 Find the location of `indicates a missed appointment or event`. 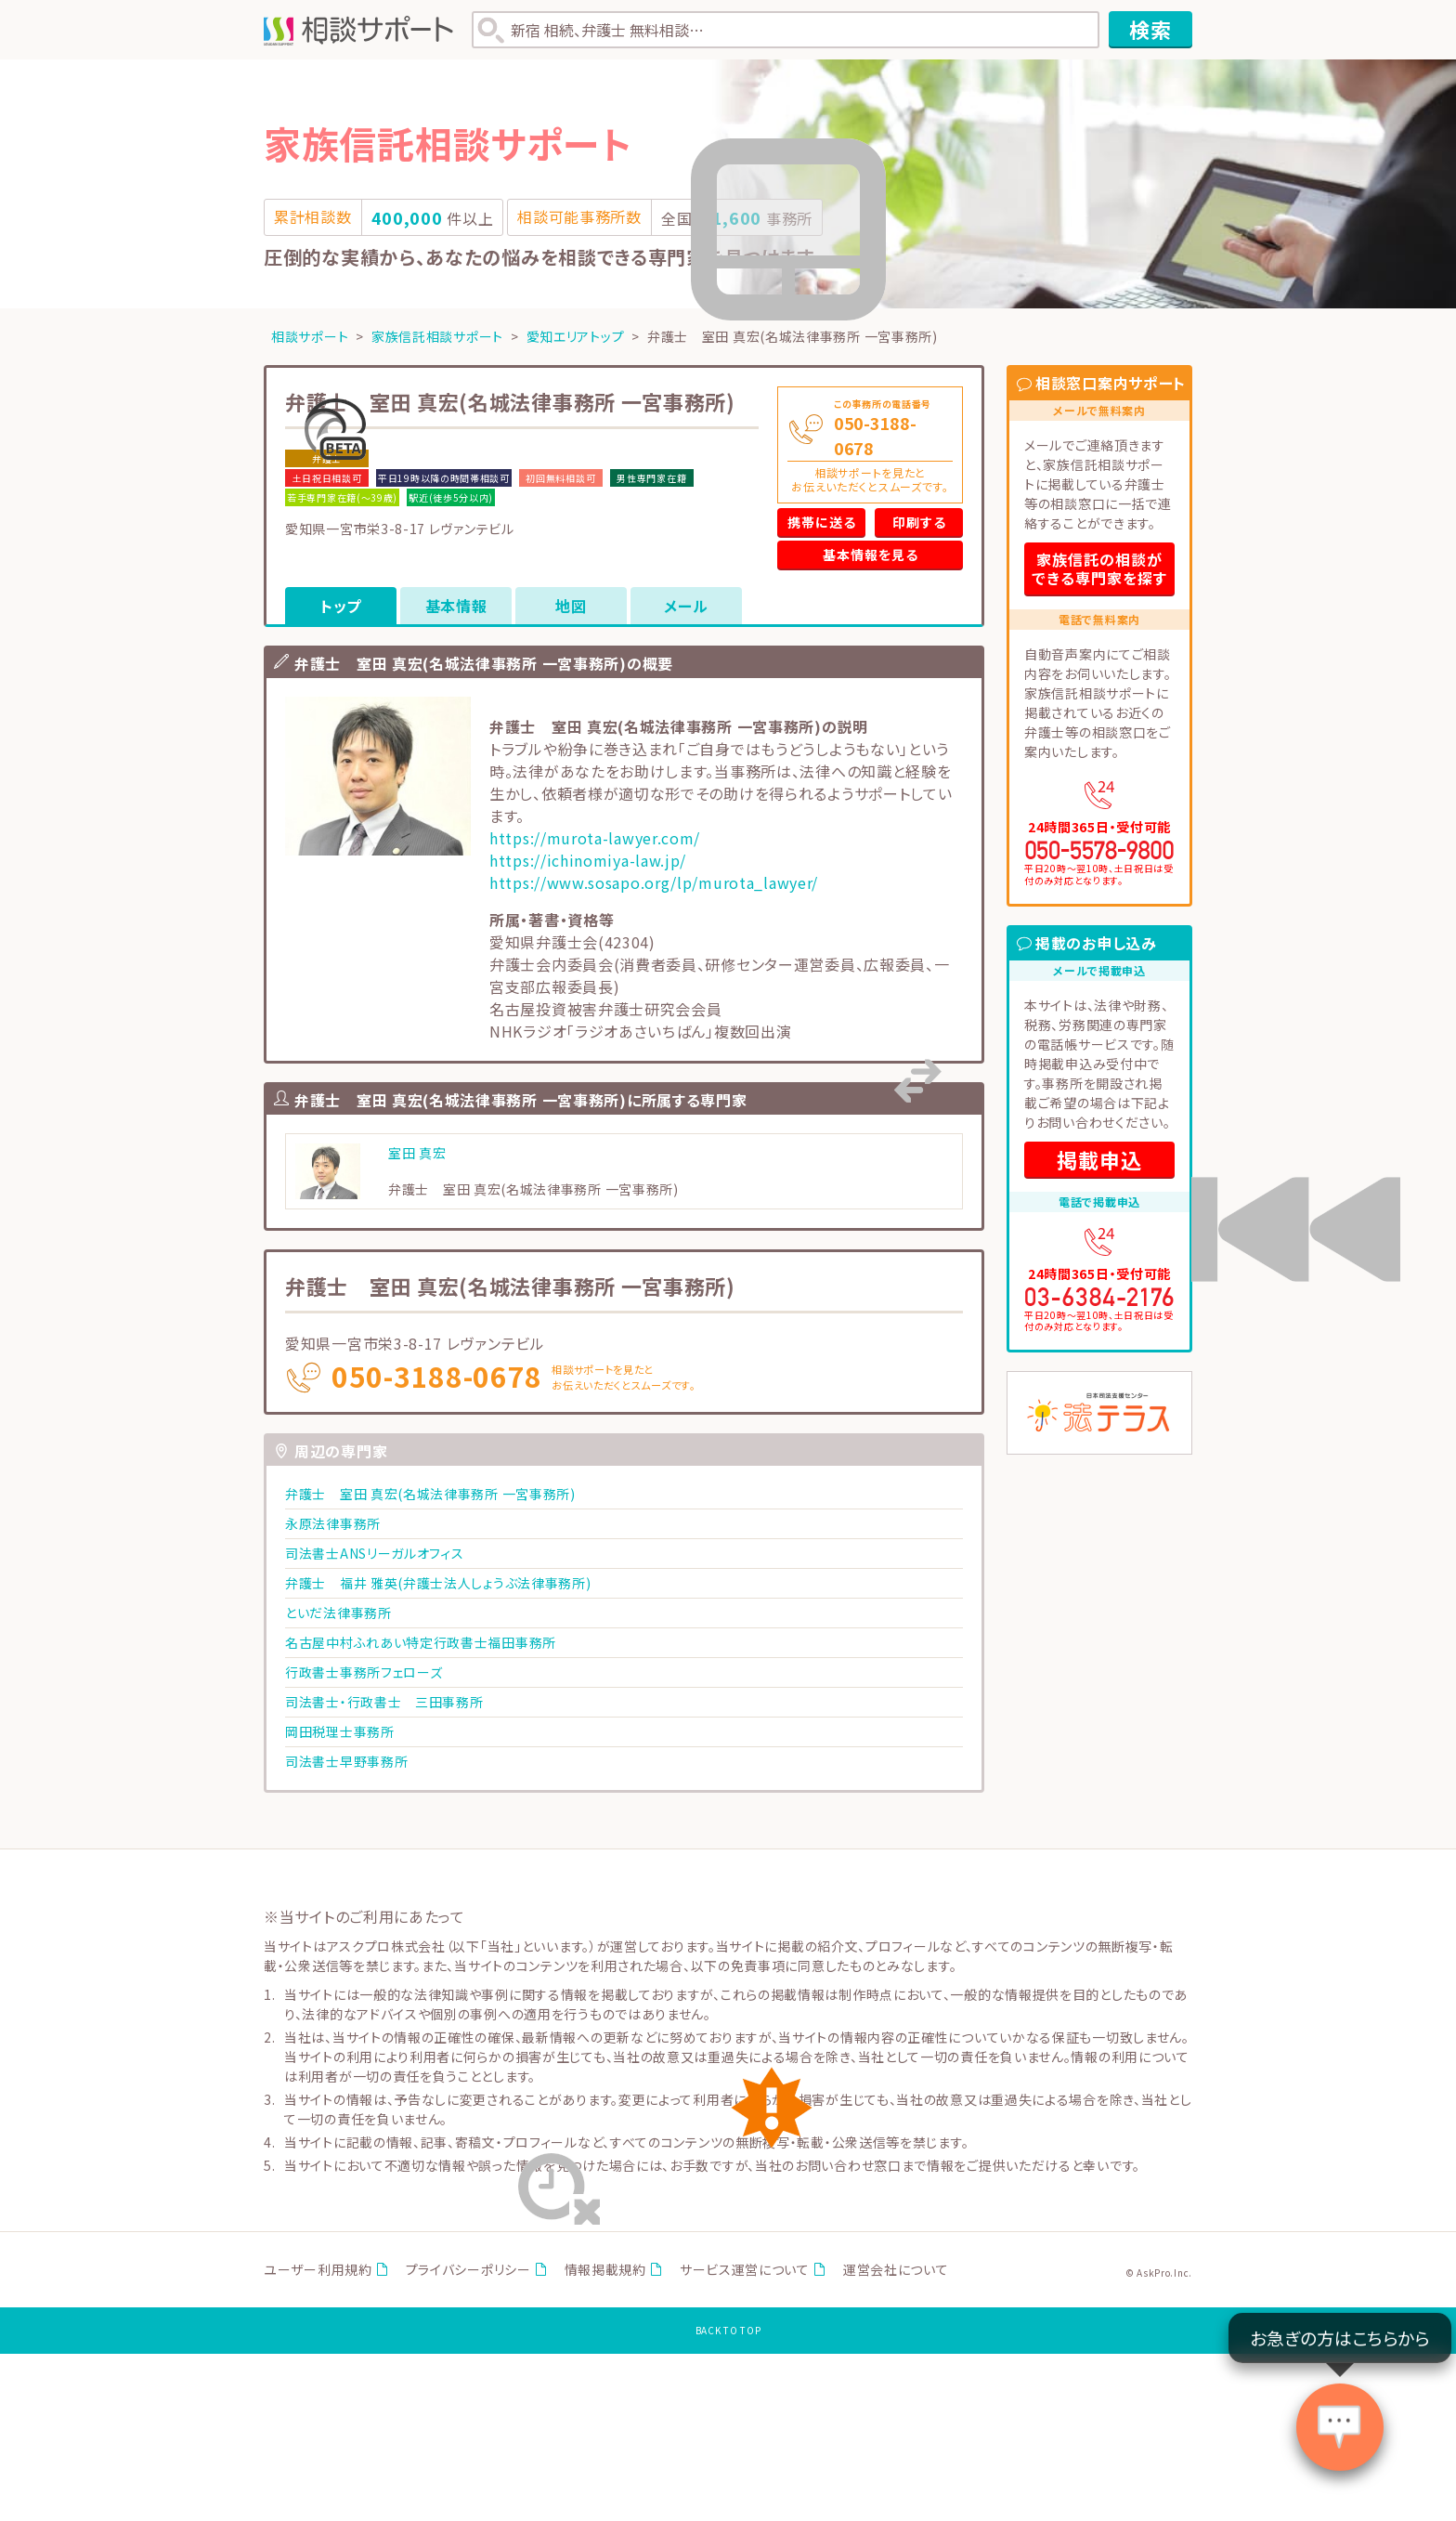

indicates a missed appointment or event is located at coordinates (559, 2184).